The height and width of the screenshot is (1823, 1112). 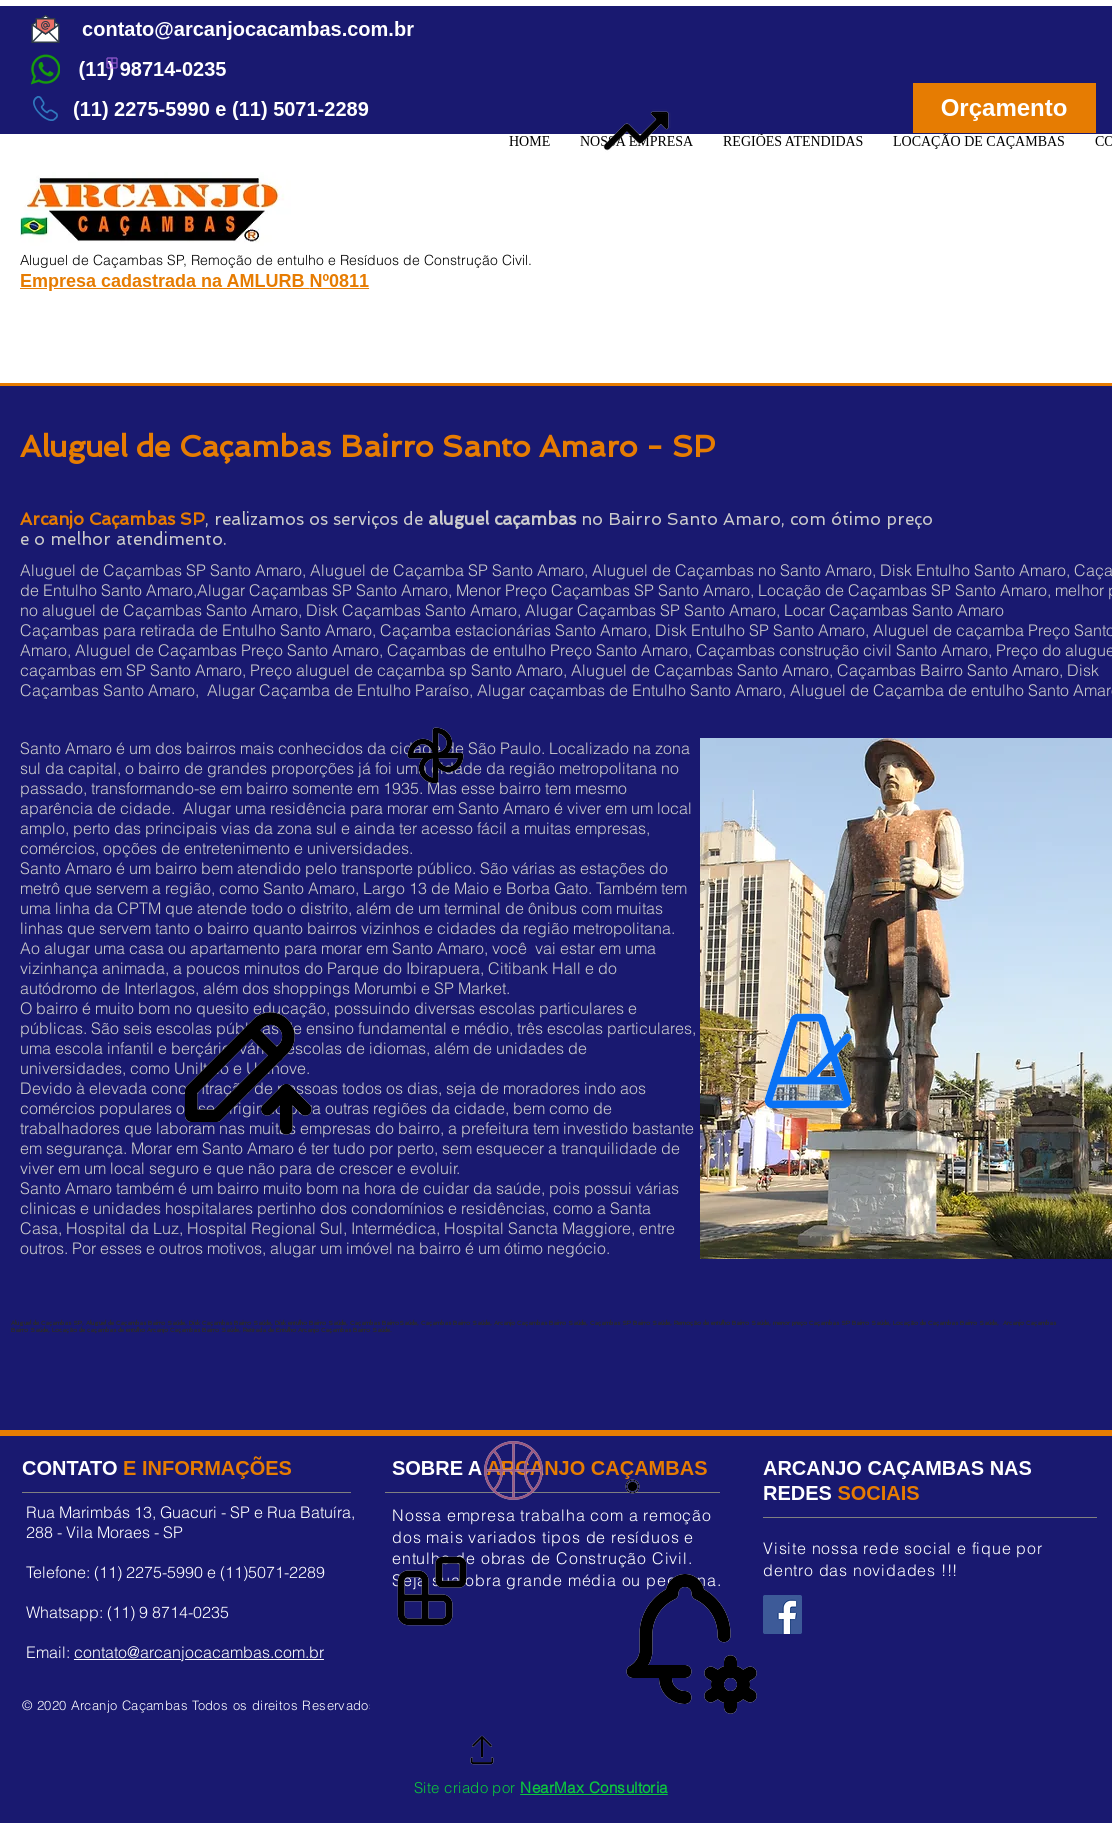 I want to click on adjust tempo or timing settings, so click(x=808, y=1061).